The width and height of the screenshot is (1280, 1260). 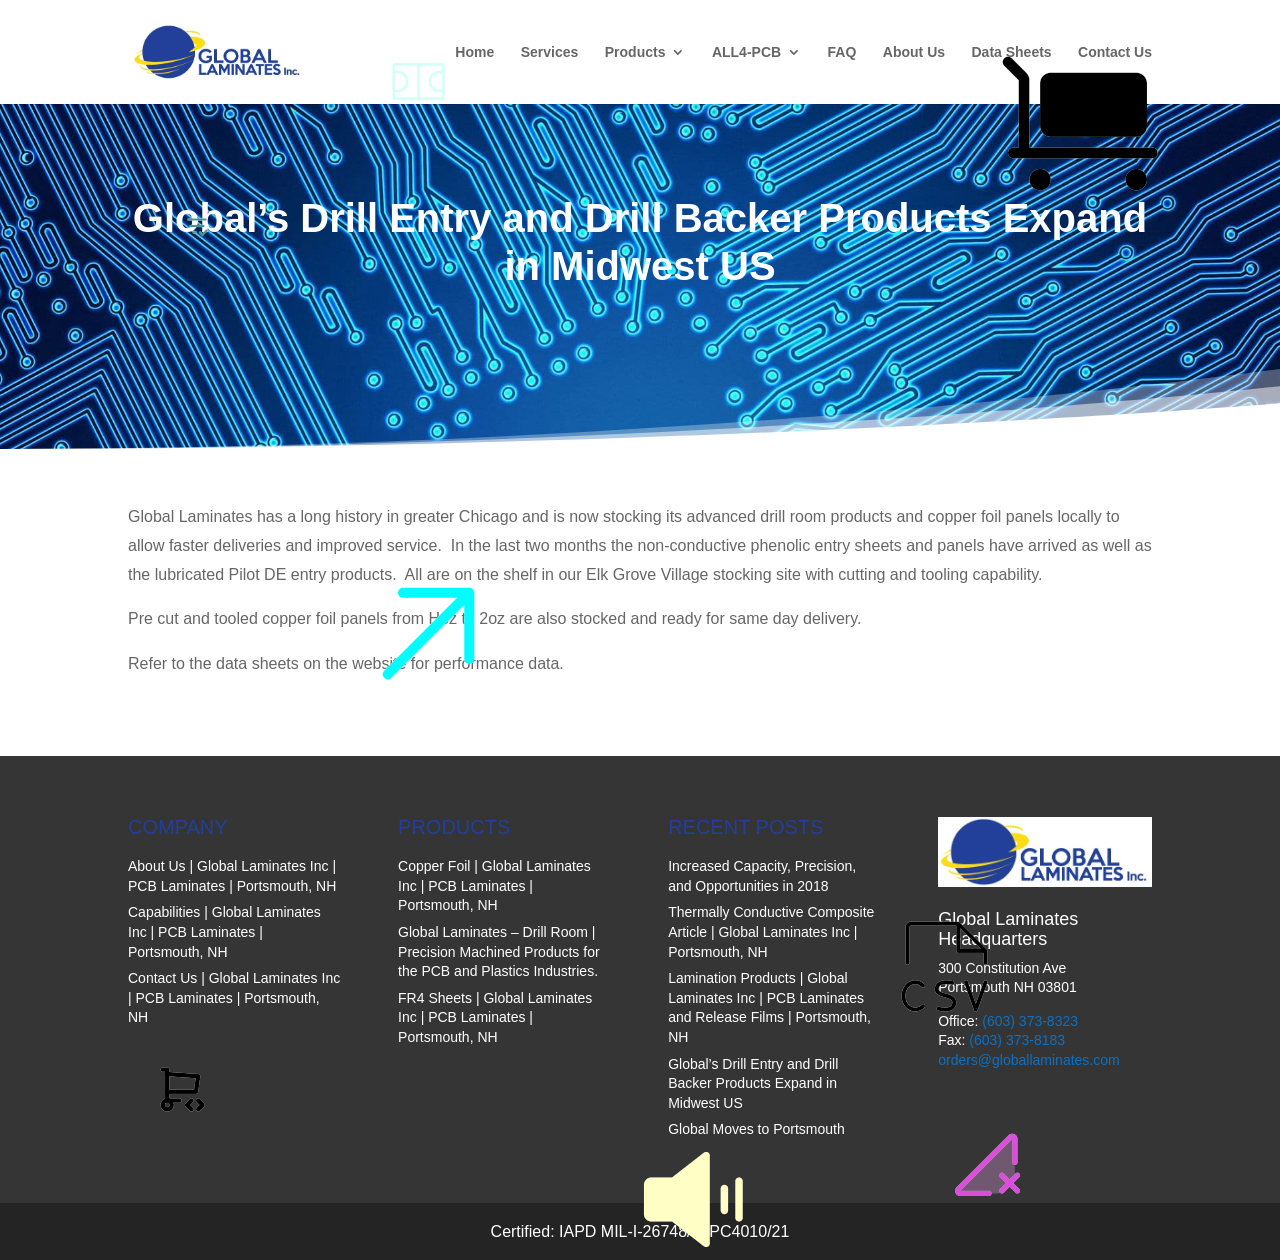 I want to click on open or view a CSV file, so click(x=946, y=970).